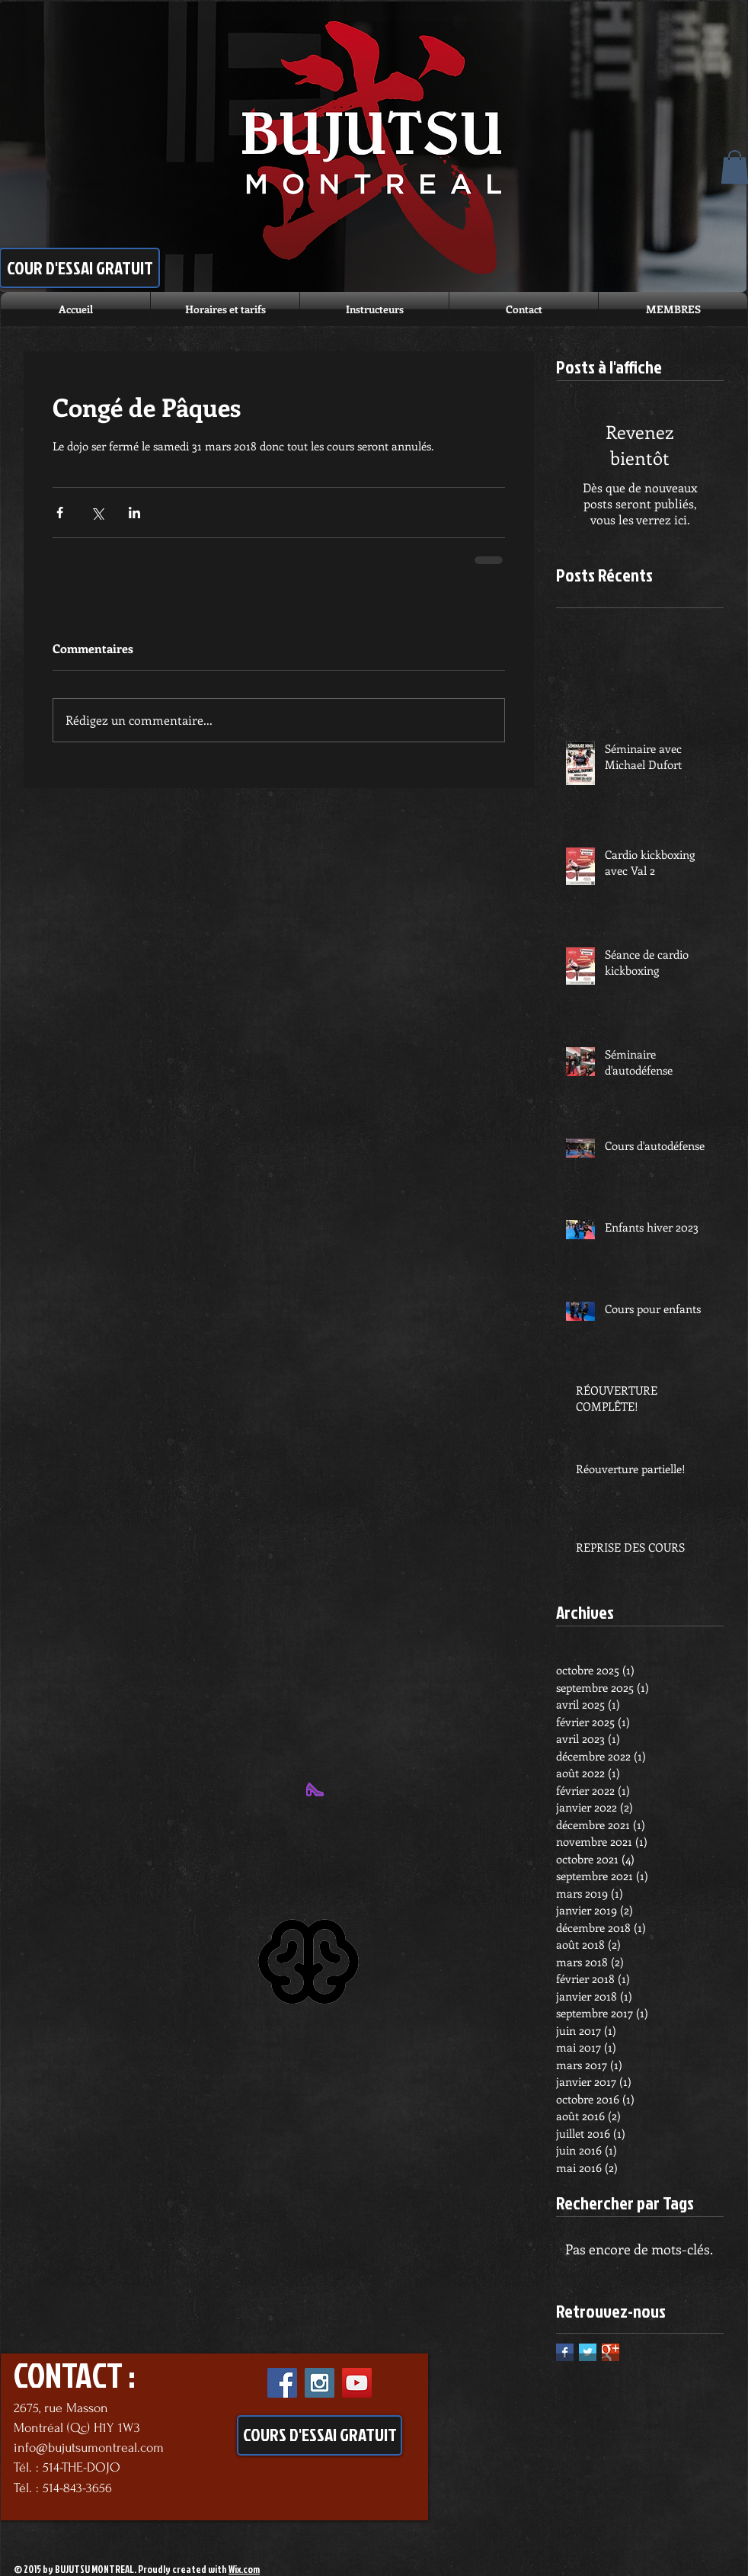 This screenshot has height=2576, width=748. Describe the element at coordinates (308, 1963) in the screenshot. I see `access AI or smart features` at that location.